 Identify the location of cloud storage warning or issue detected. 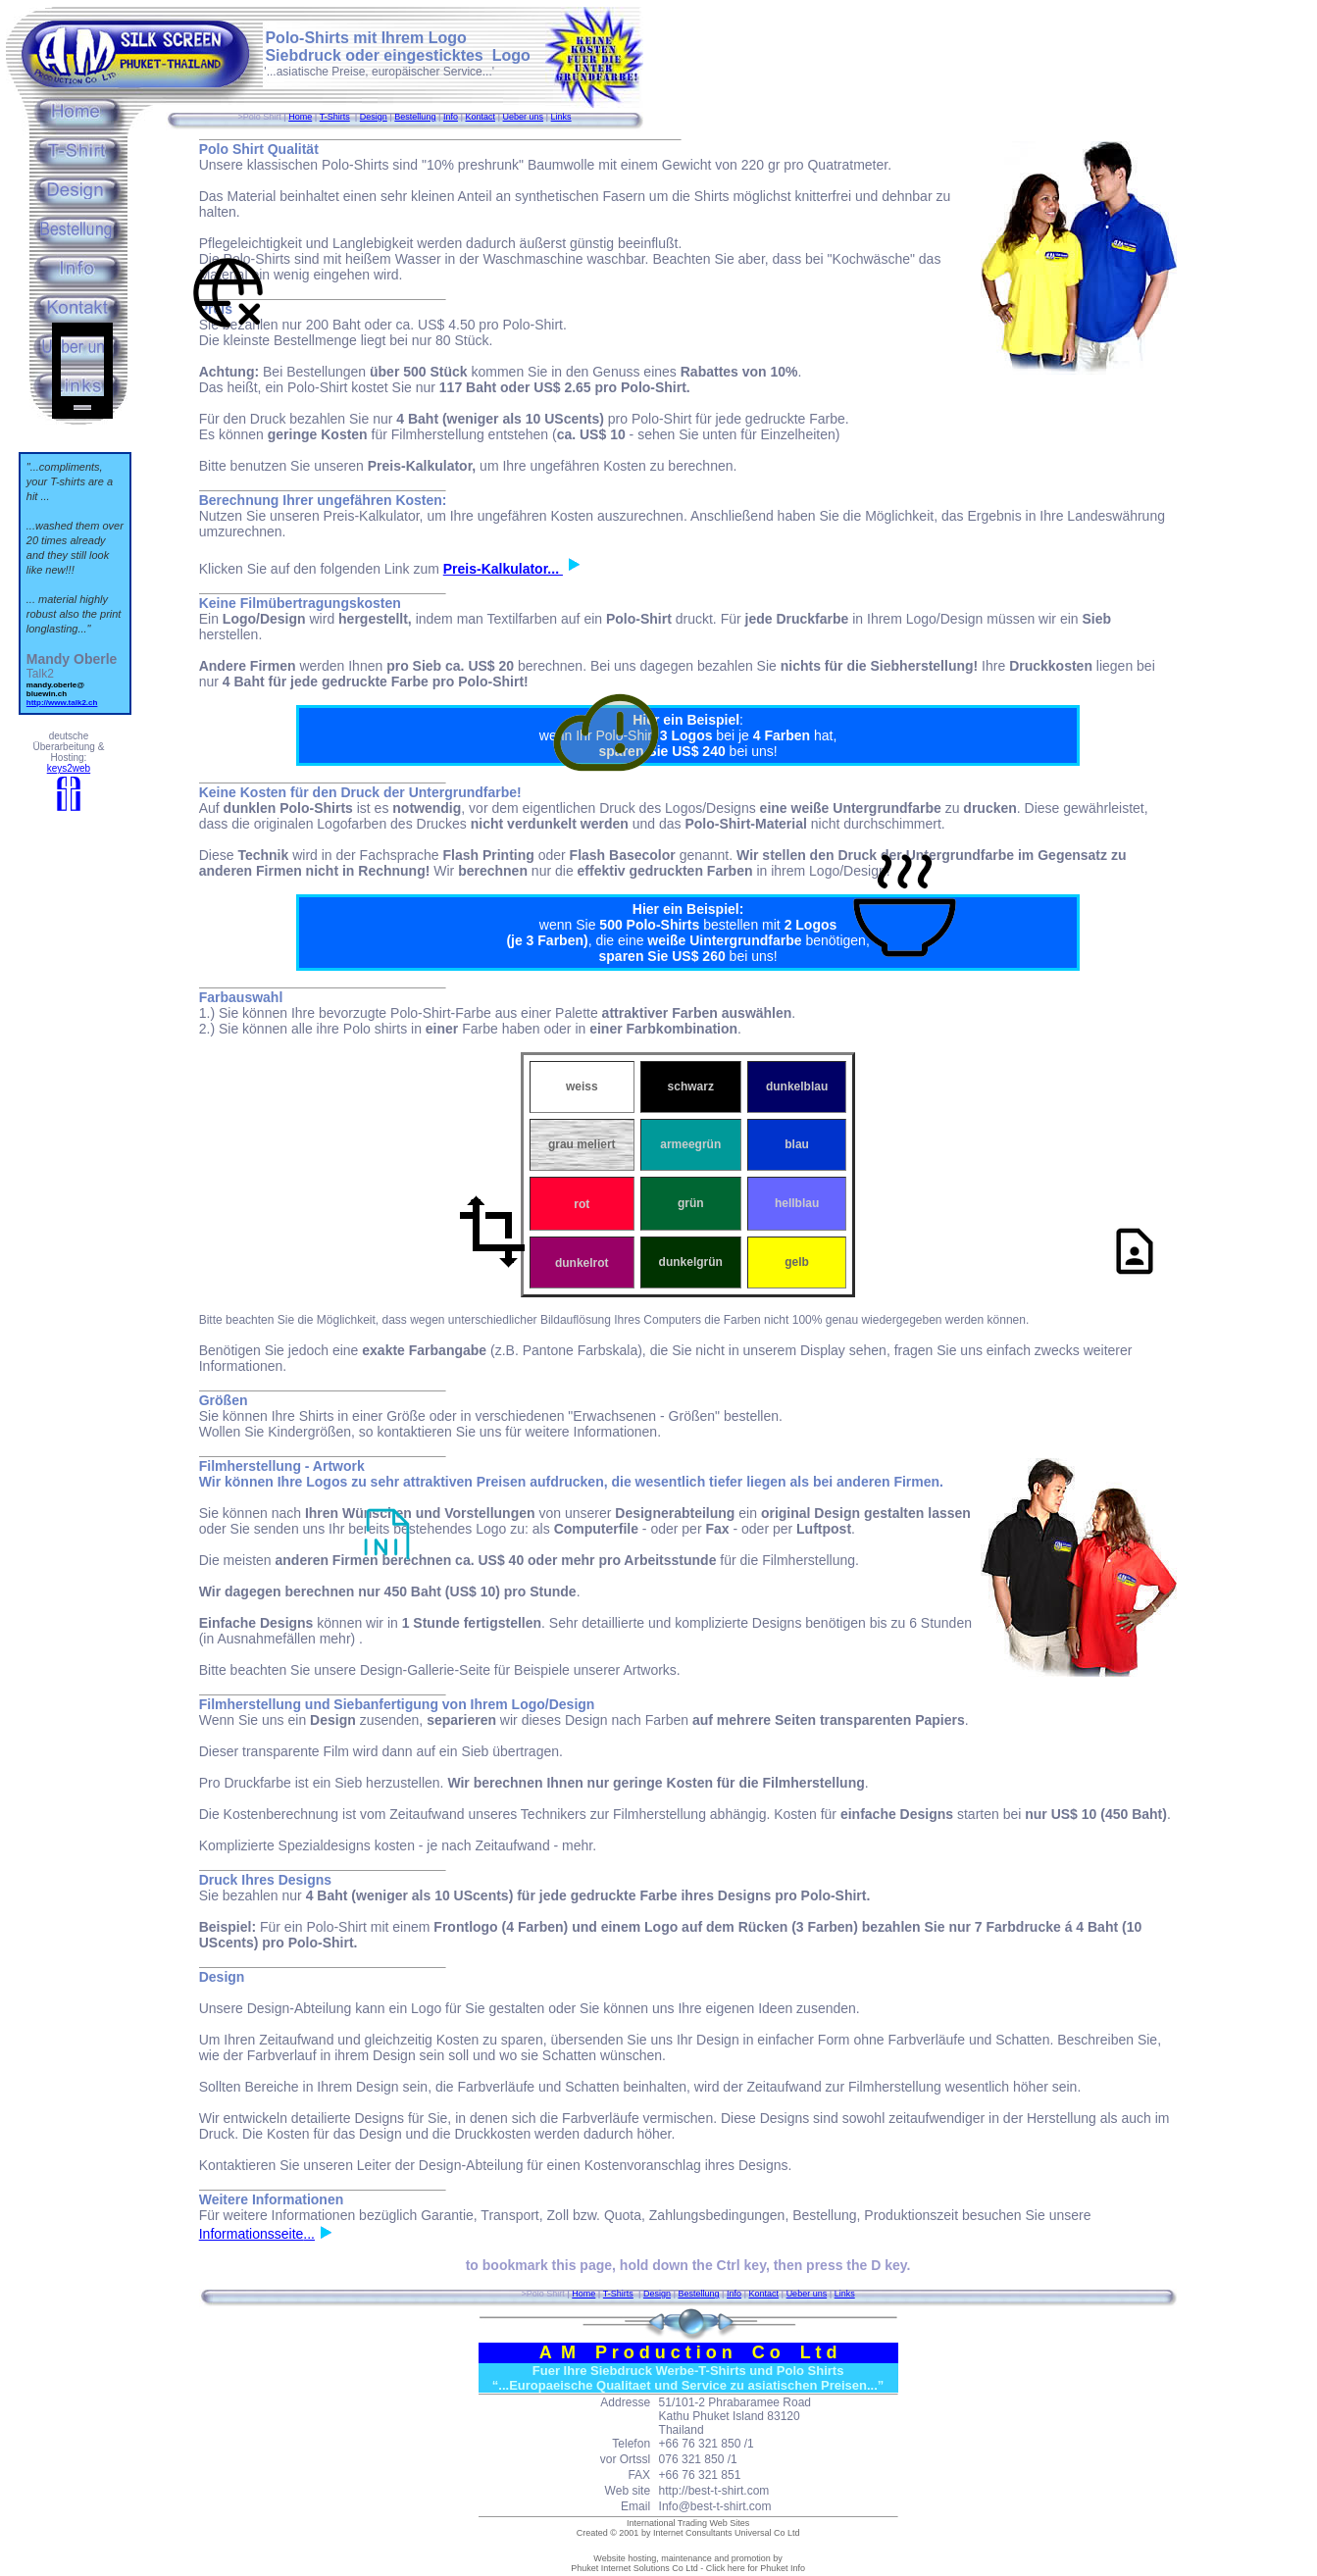
(606, 732).